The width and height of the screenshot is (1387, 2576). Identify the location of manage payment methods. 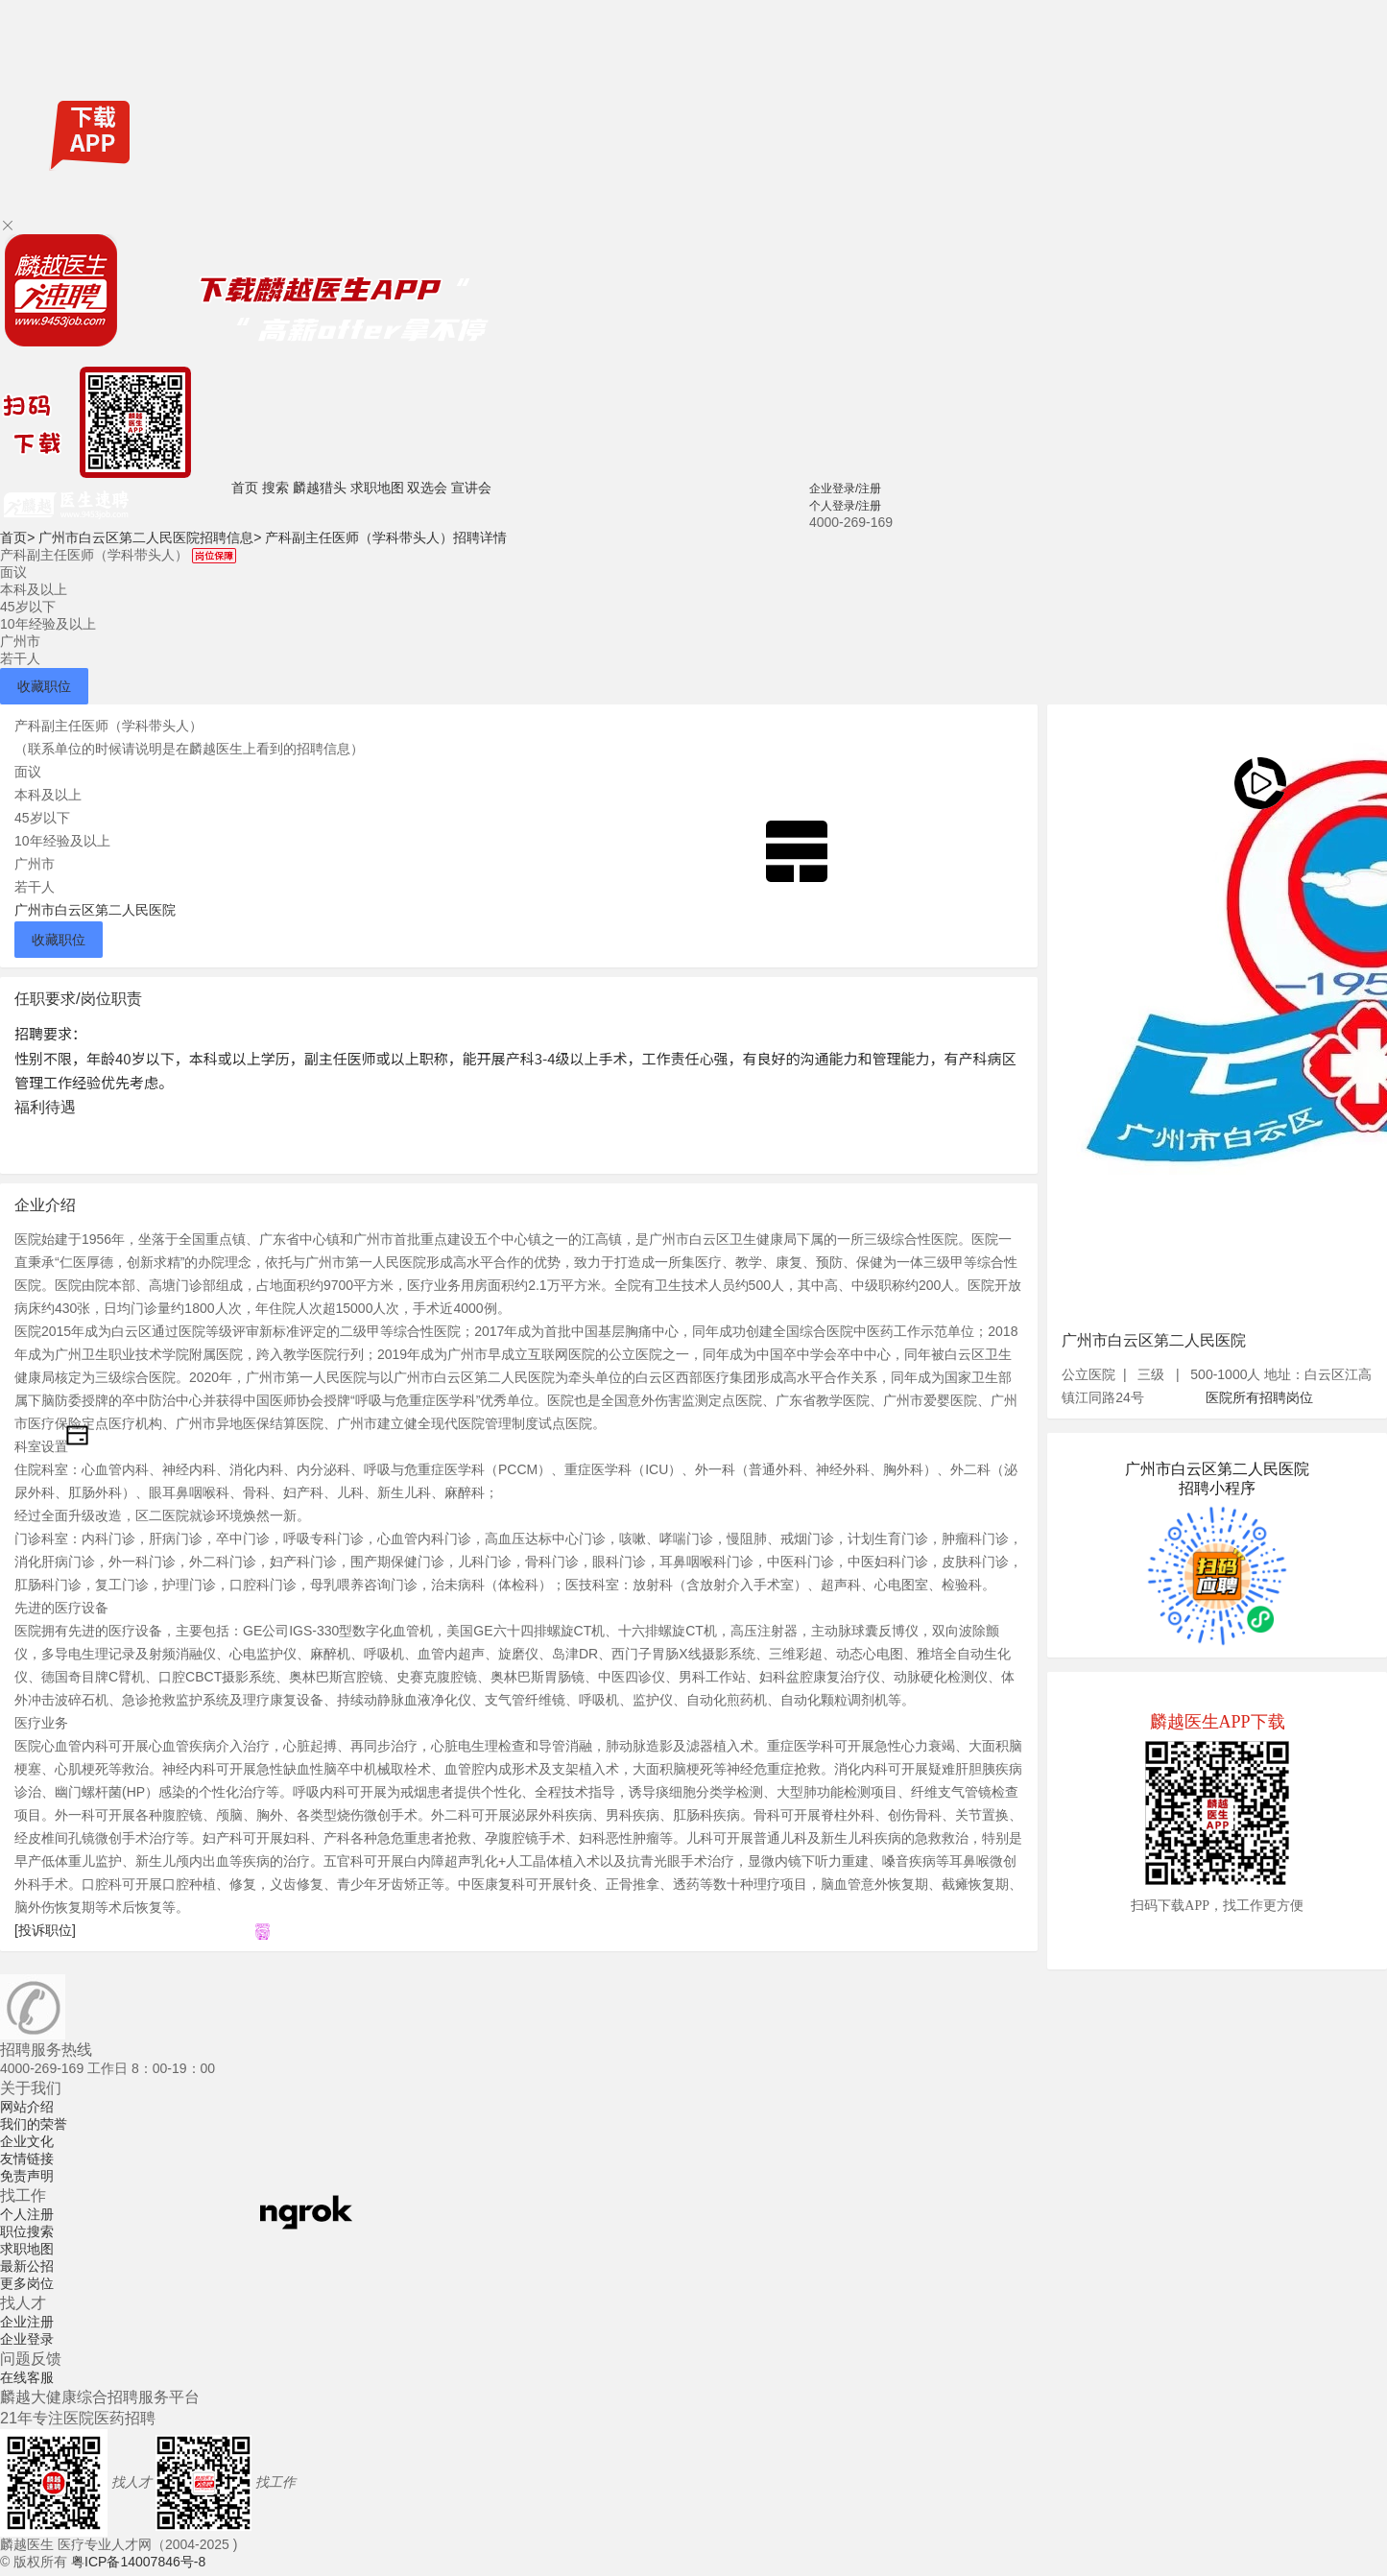
(77, 1435).